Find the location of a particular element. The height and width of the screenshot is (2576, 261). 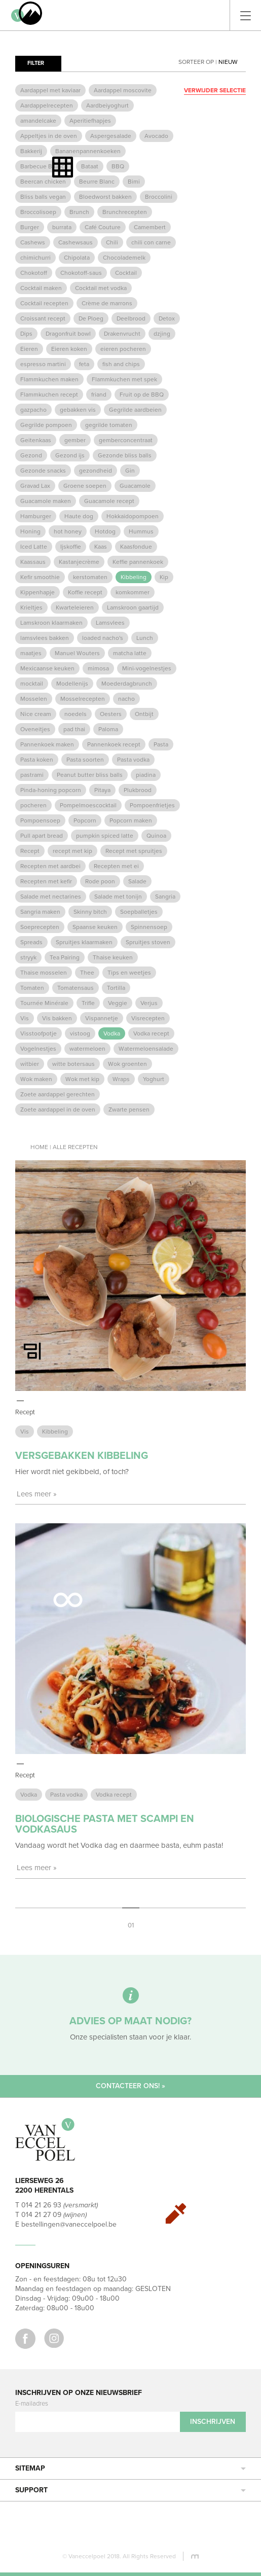

cinnamon desktop environment logo is located at coordinates (30, 13).